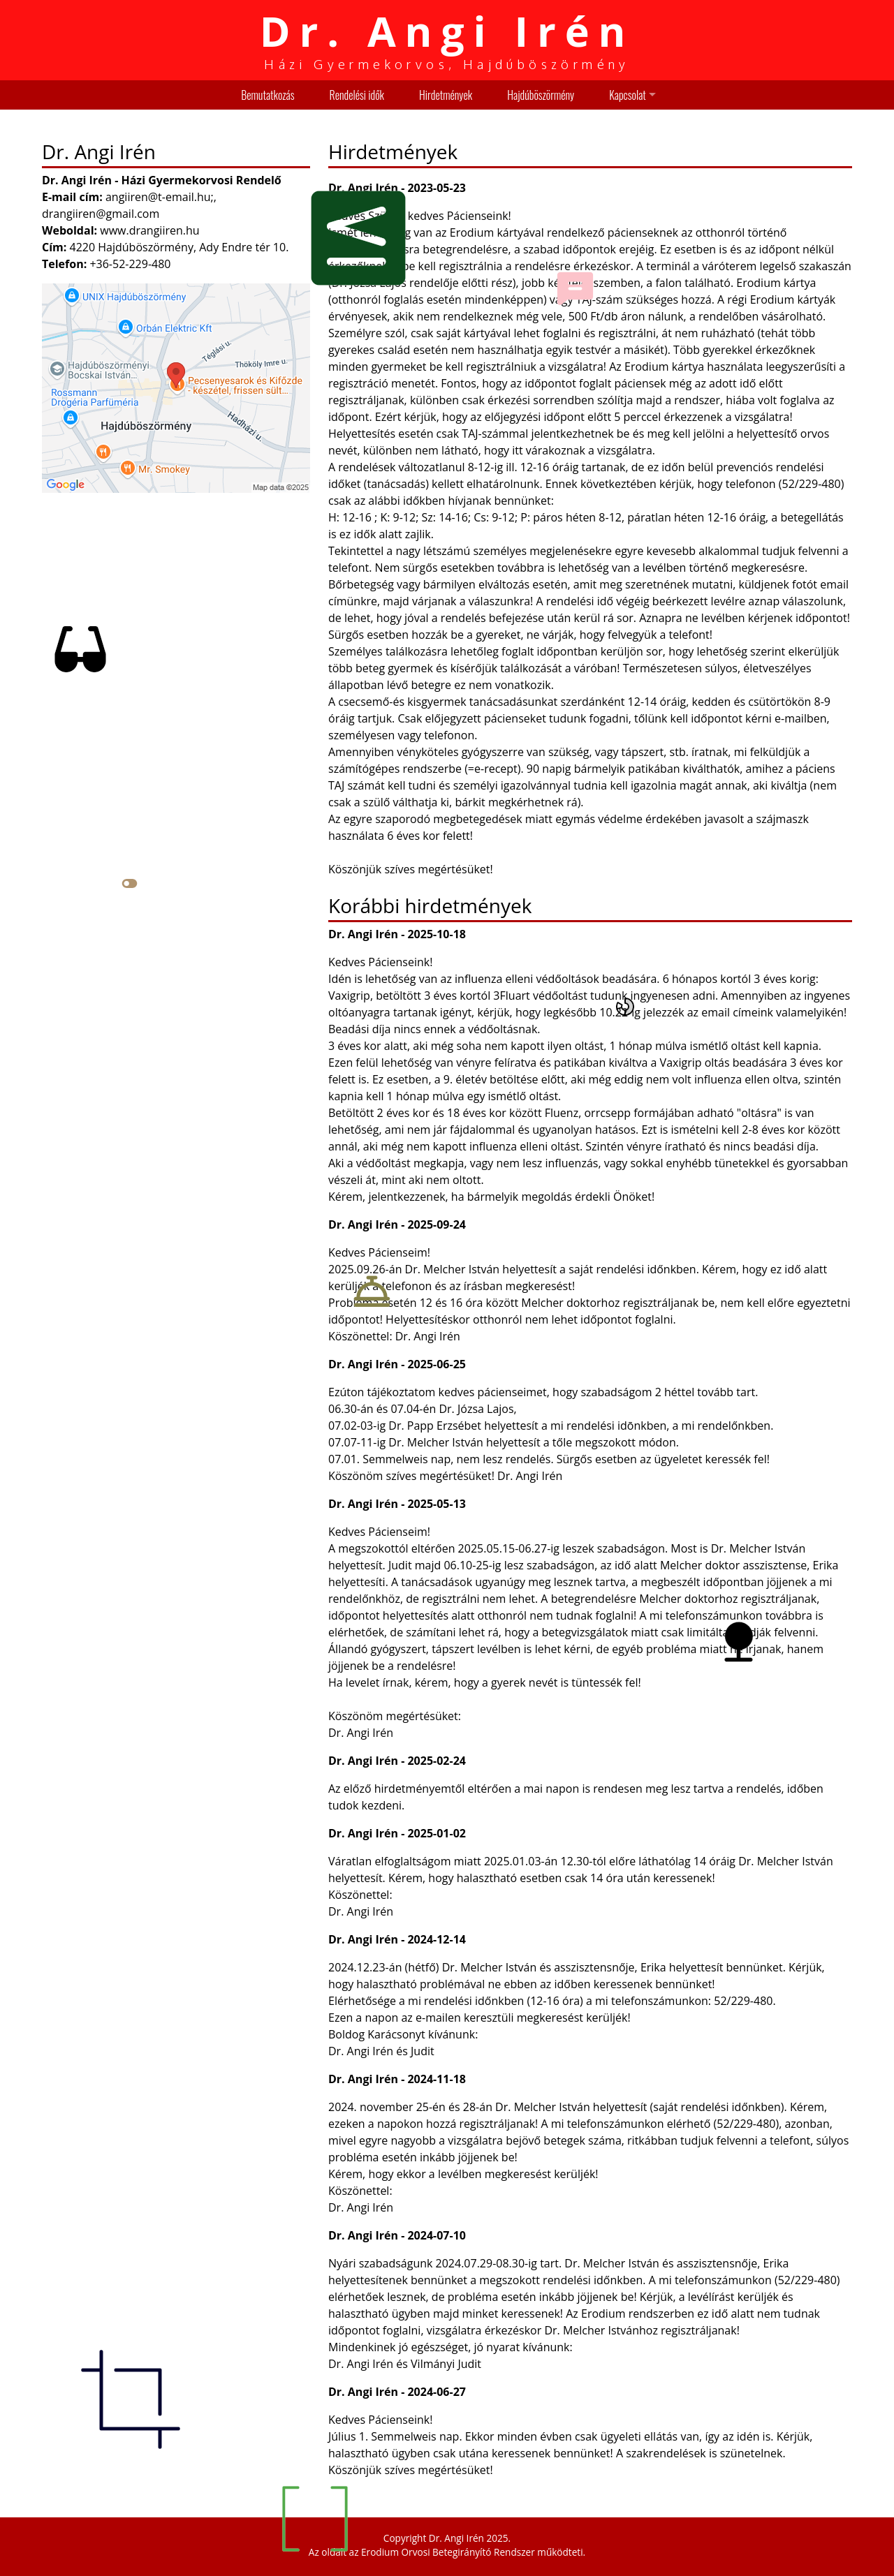 The width and height of the screenshot is (894, 2576). I want to click on crop an image, so click(131, 2399).